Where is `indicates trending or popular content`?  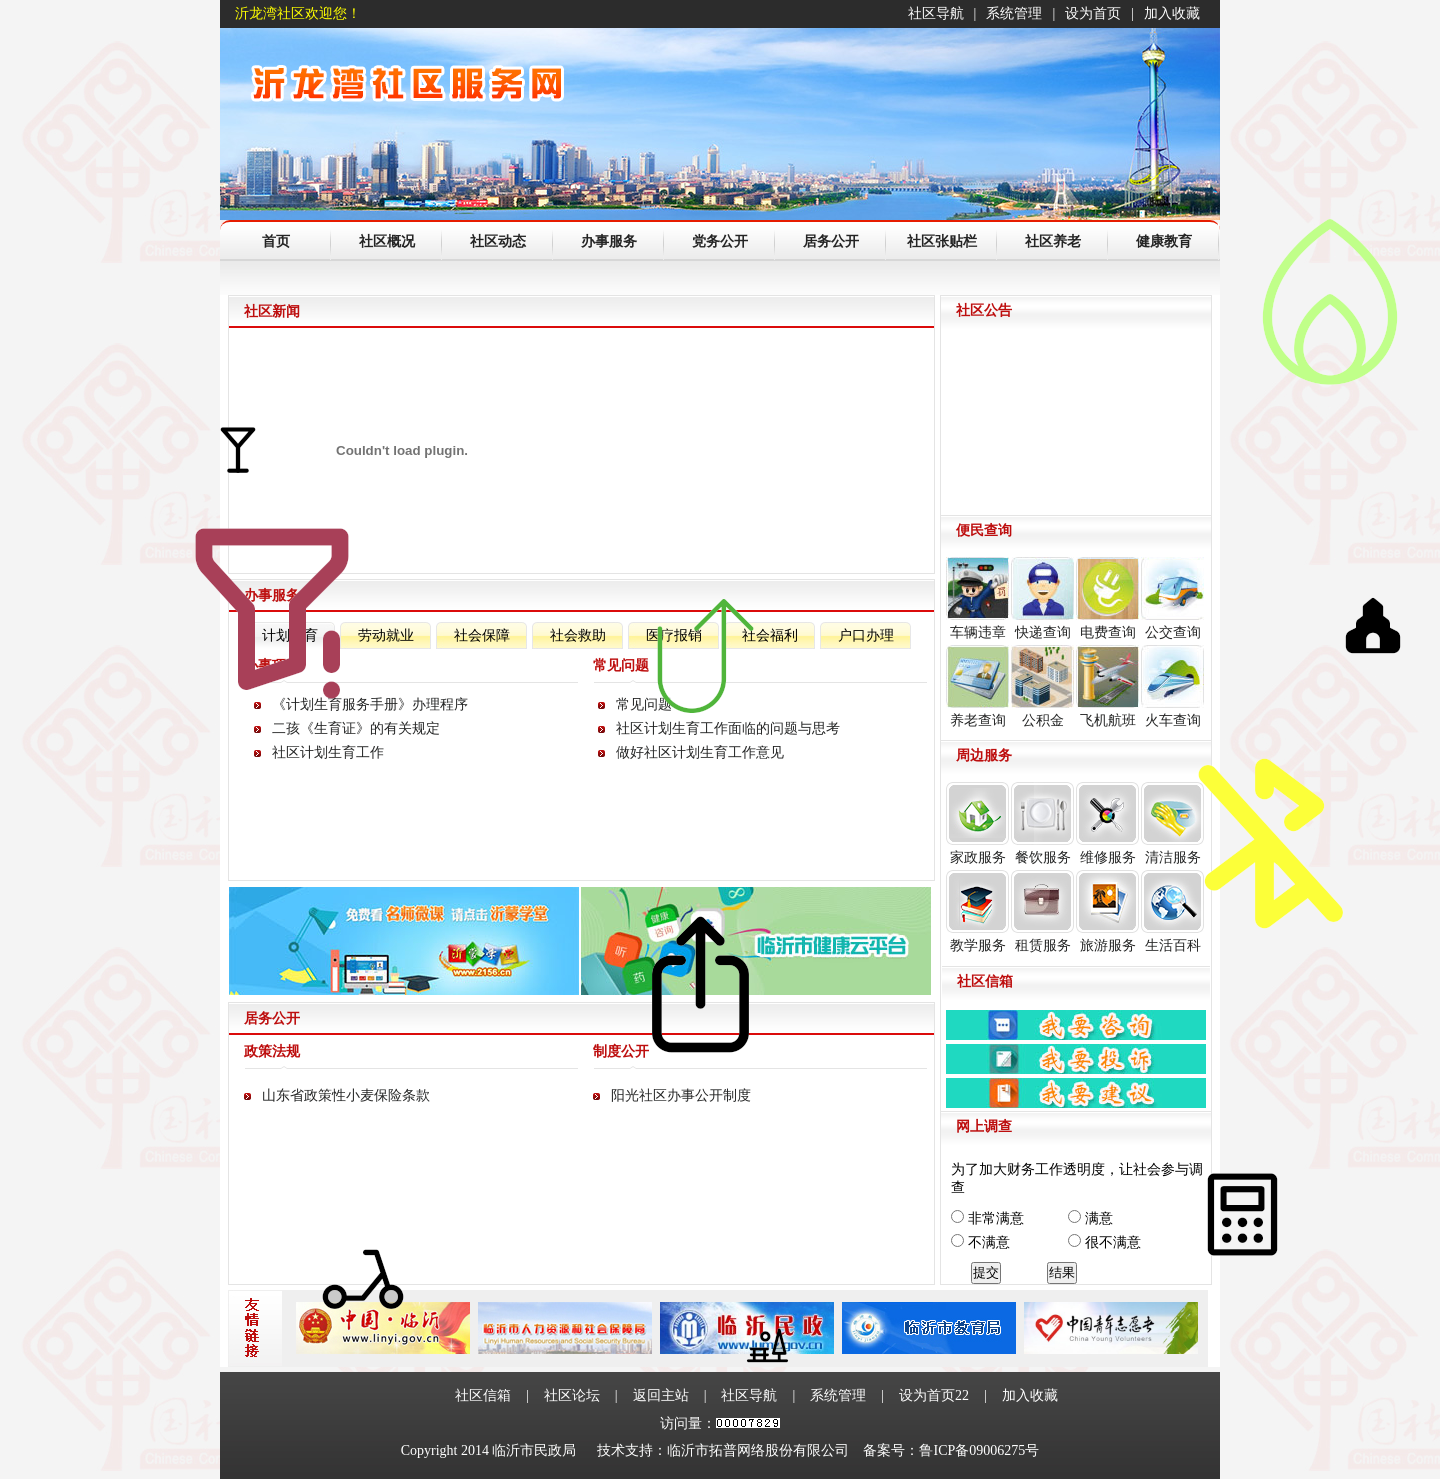 indicates trending or popular content is located at coordinates (1330, 305).